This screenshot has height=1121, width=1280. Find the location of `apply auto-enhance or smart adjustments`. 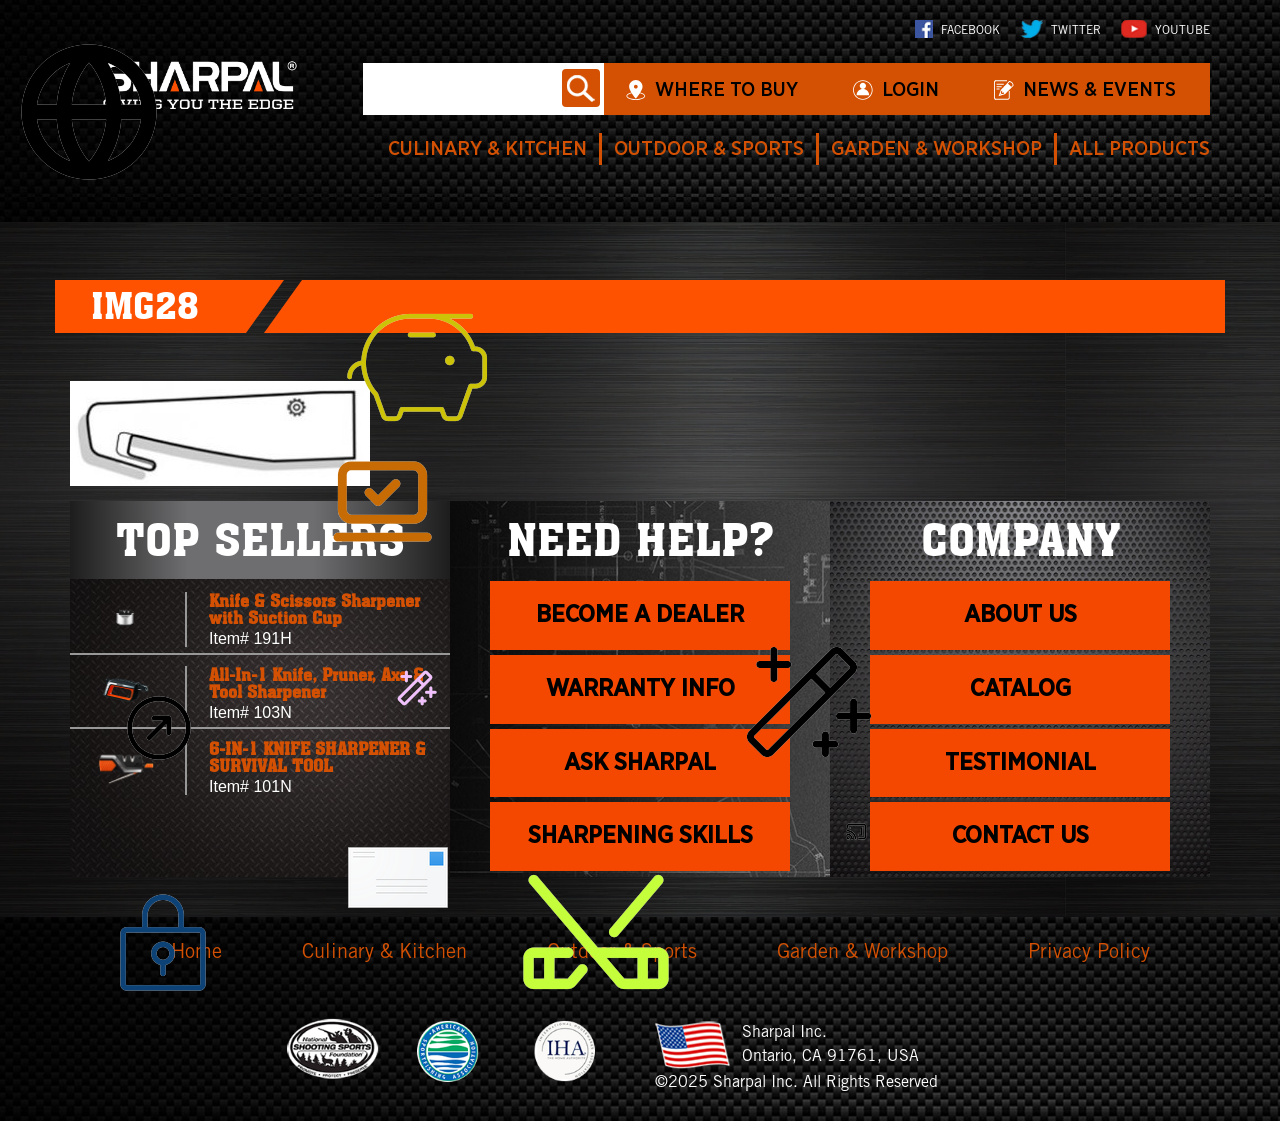

apply auto-enhance or smart adjustments is located at coordinates (415, 688).